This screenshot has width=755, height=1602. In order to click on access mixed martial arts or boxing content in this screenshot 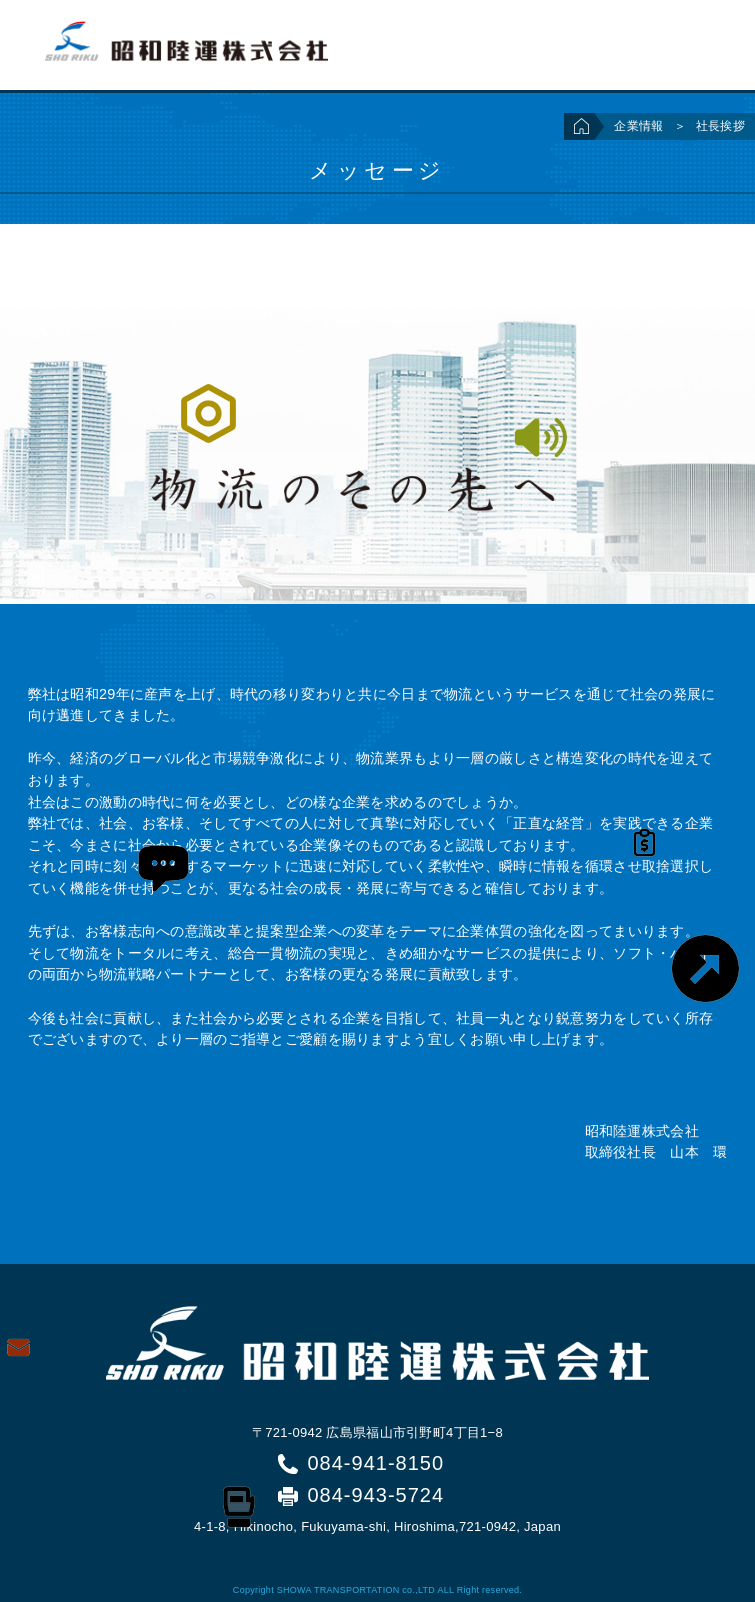, I will do `click(239, 1507)`.